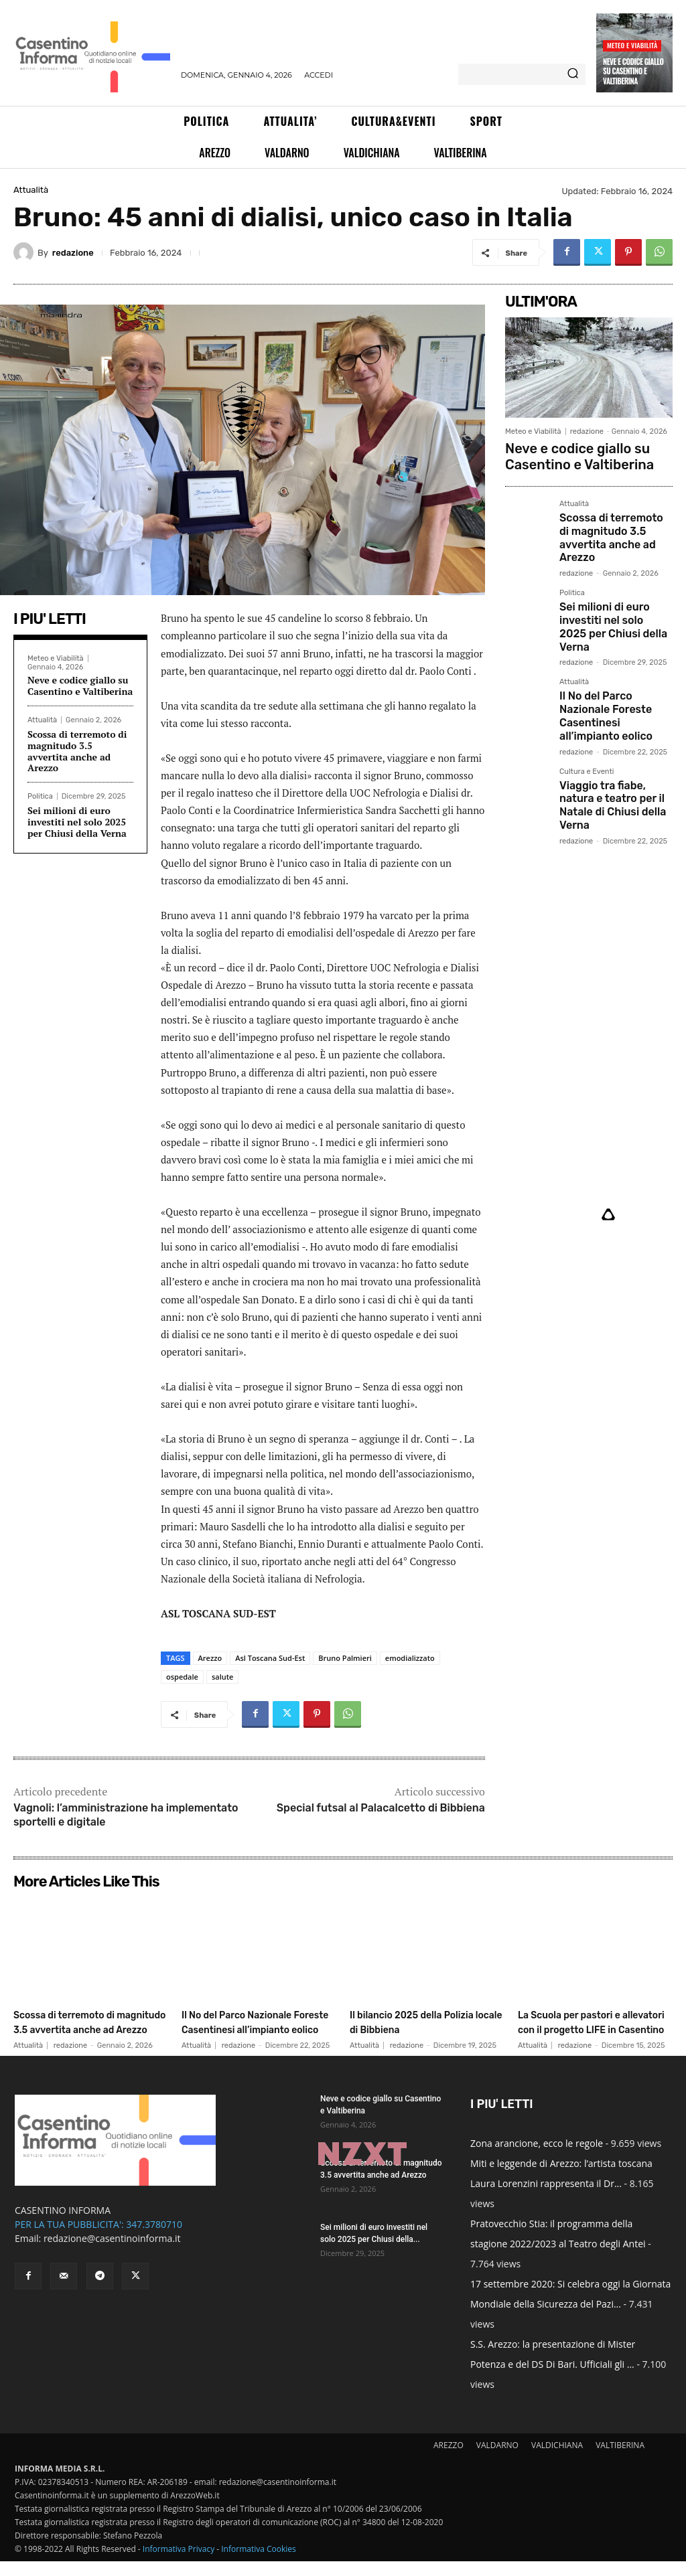 The image size is (686, 2576). What do you see at coordinates (61, 315) in the screenshot?
I see `Mahindra company logo` at bounding box center [61, 315].